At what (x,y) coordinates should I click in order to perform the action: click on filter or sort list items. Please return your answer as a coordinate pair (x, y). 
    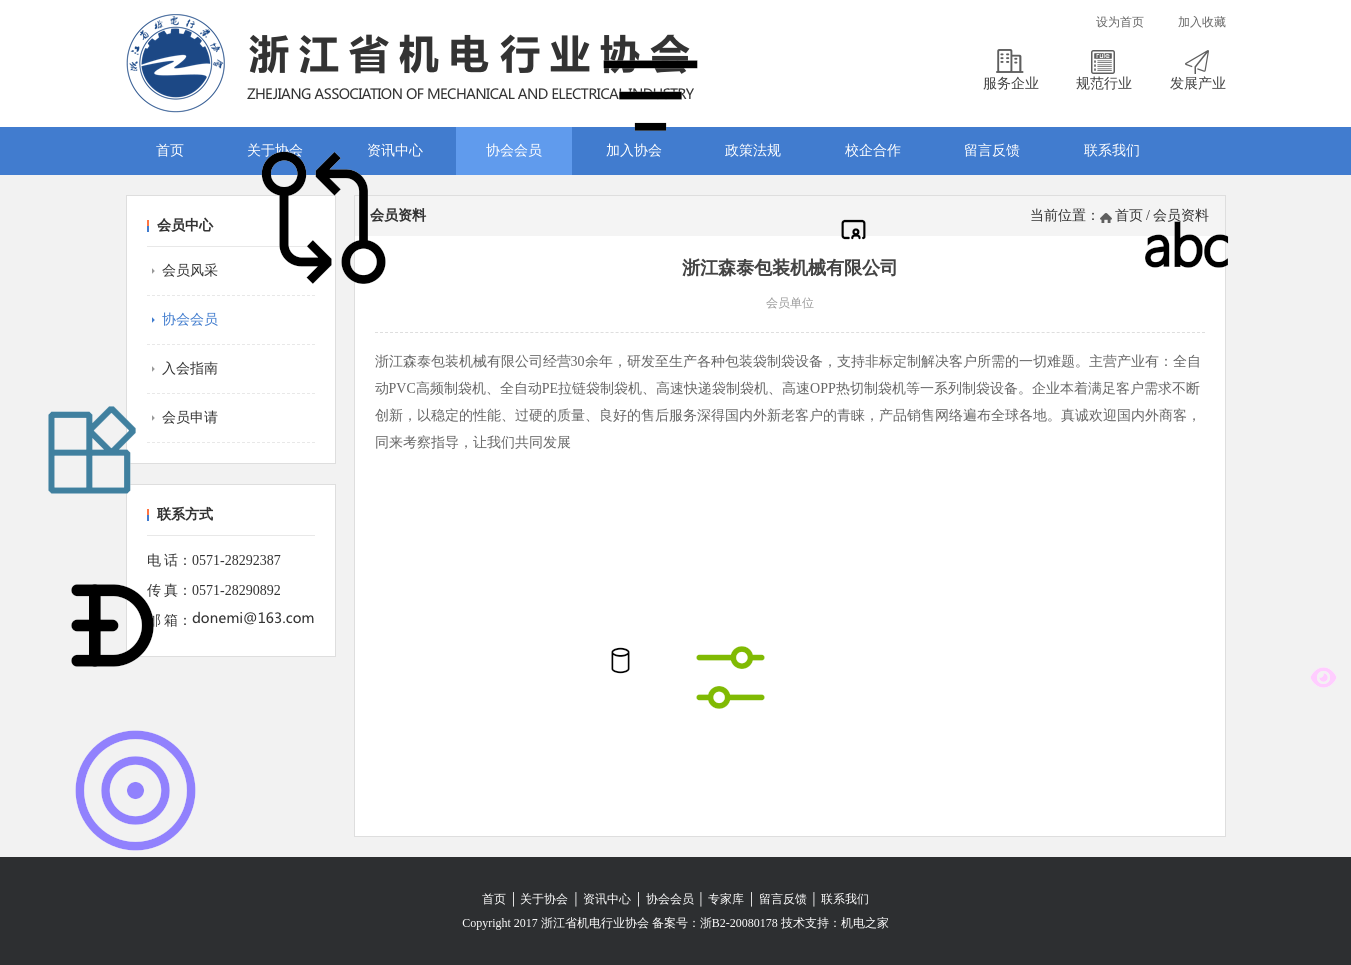
    Looking at the image, I should click on (650, 99).